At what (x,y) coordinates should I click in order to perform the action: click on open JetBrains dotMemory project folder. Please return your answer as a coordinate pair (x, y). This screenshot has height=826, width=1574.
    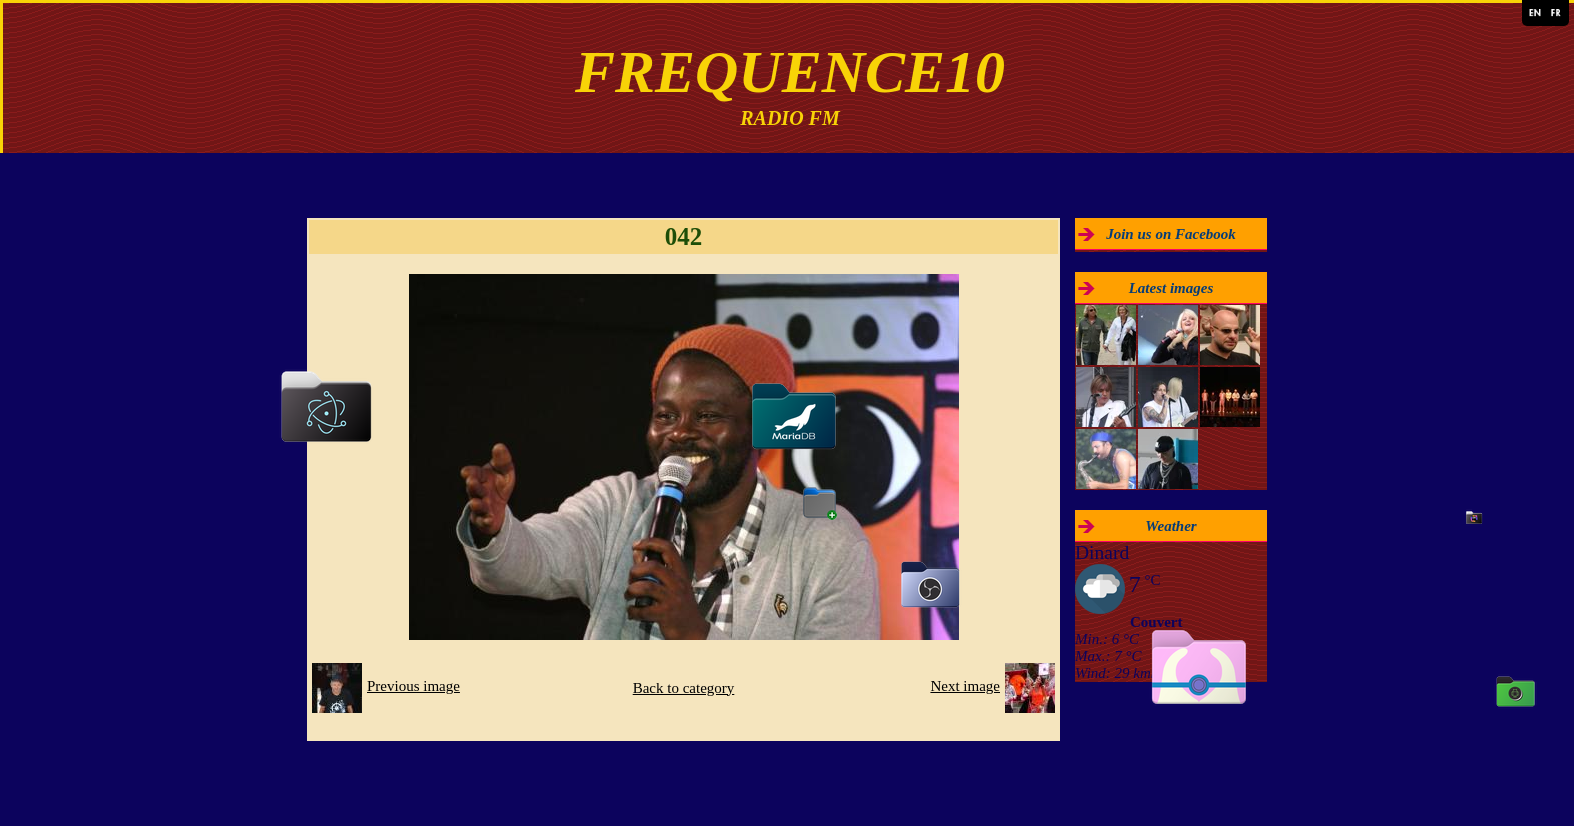
    Looking at the image, I should click on (1474, 518).